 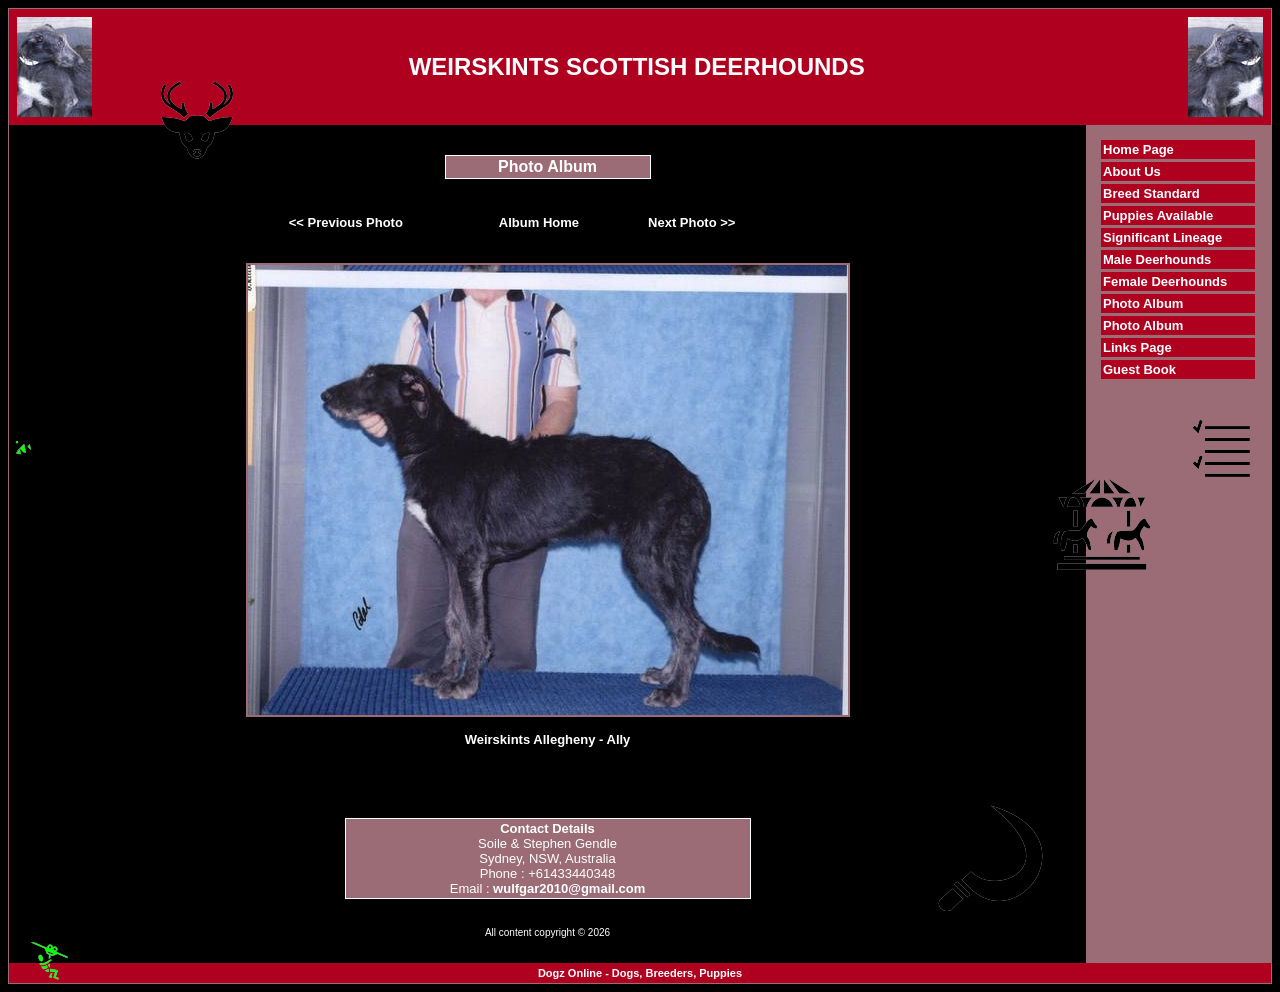 I want to click on explore ancient Egypt themed content, so click(x=23, y=448).